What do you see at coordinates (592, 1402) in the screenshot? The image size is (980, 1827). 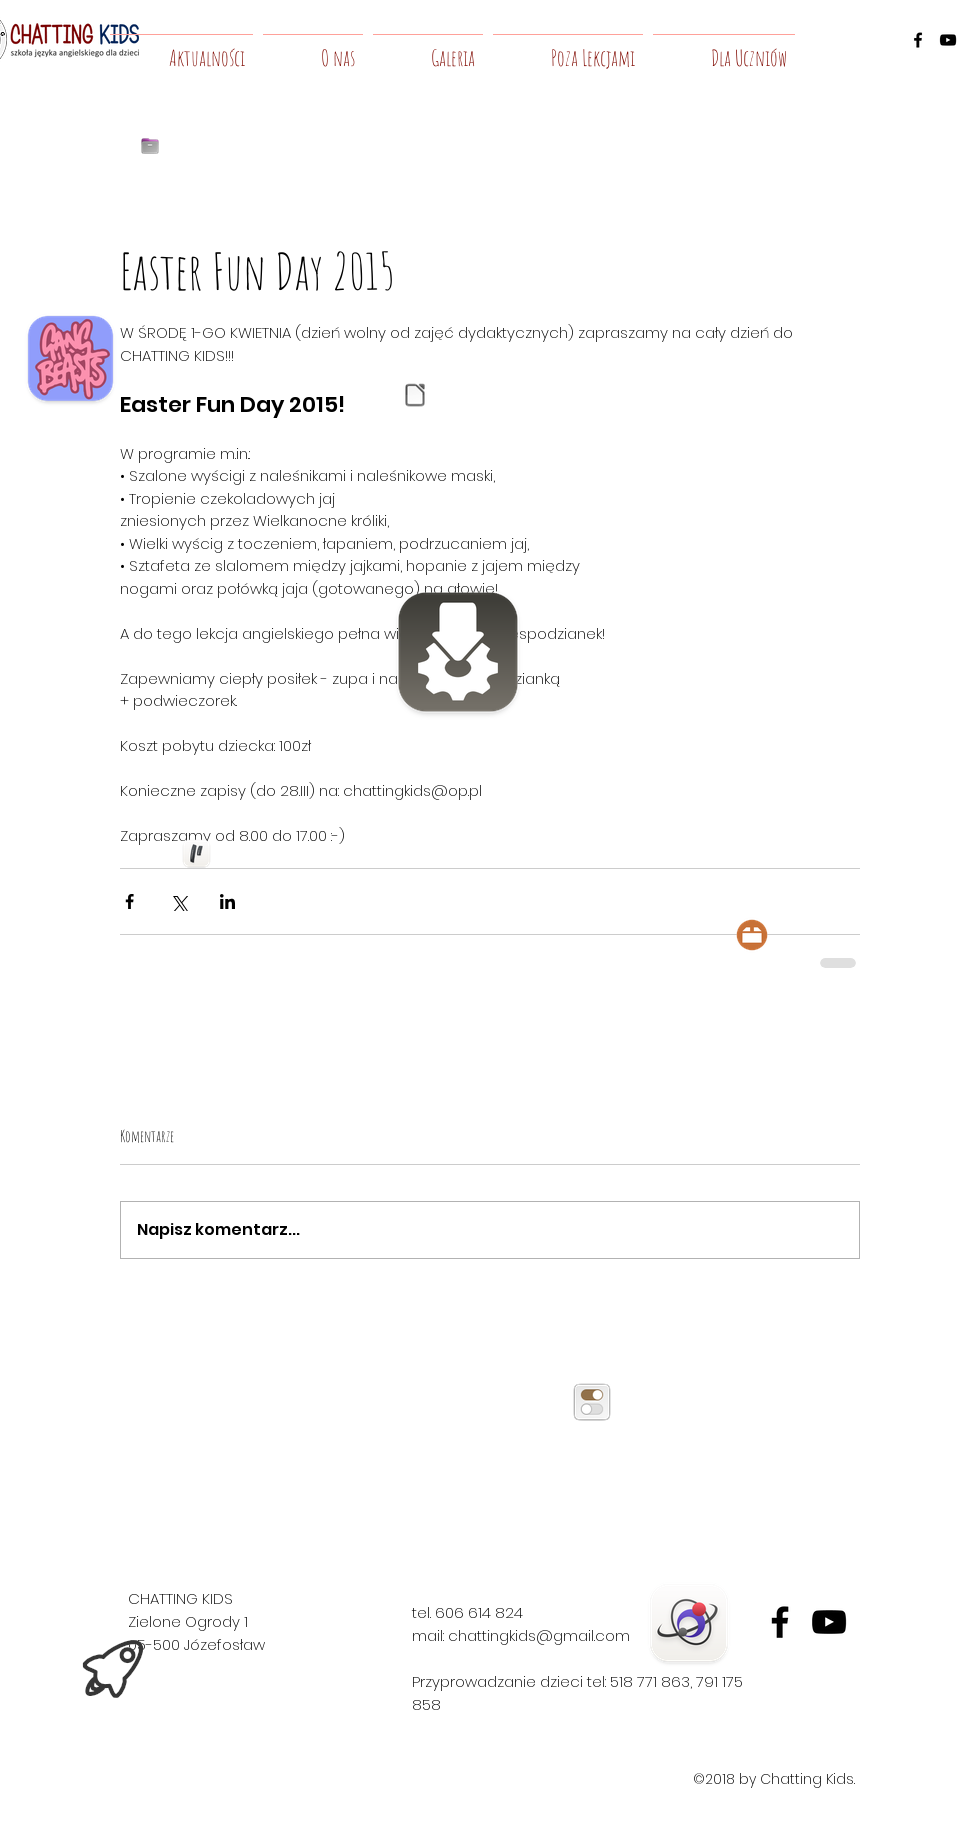 I see `open desktop preferences or settings` at bounding box center [592, 1402].